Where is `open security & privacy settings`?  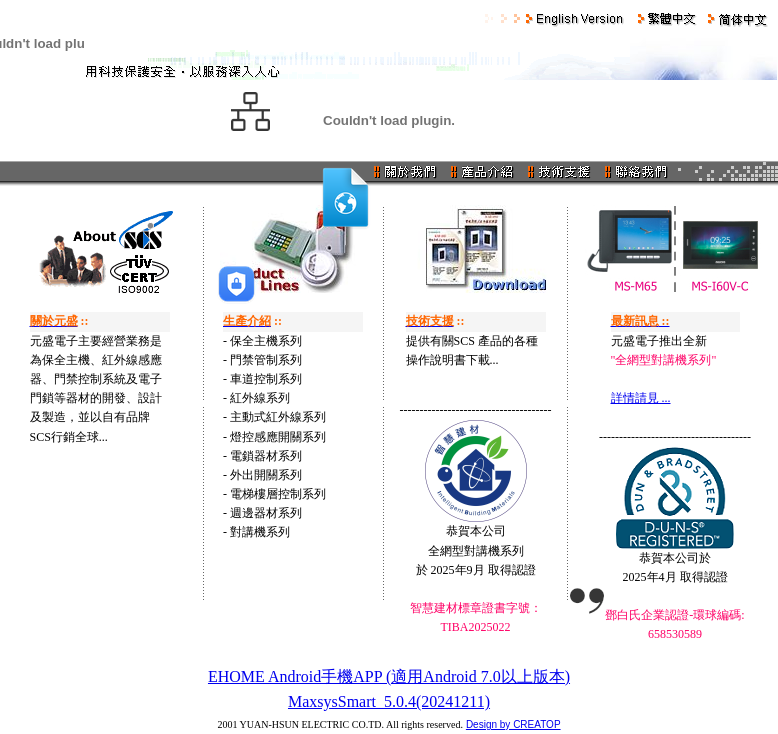
open security & privacy settings is located at coordinates (236, 284).